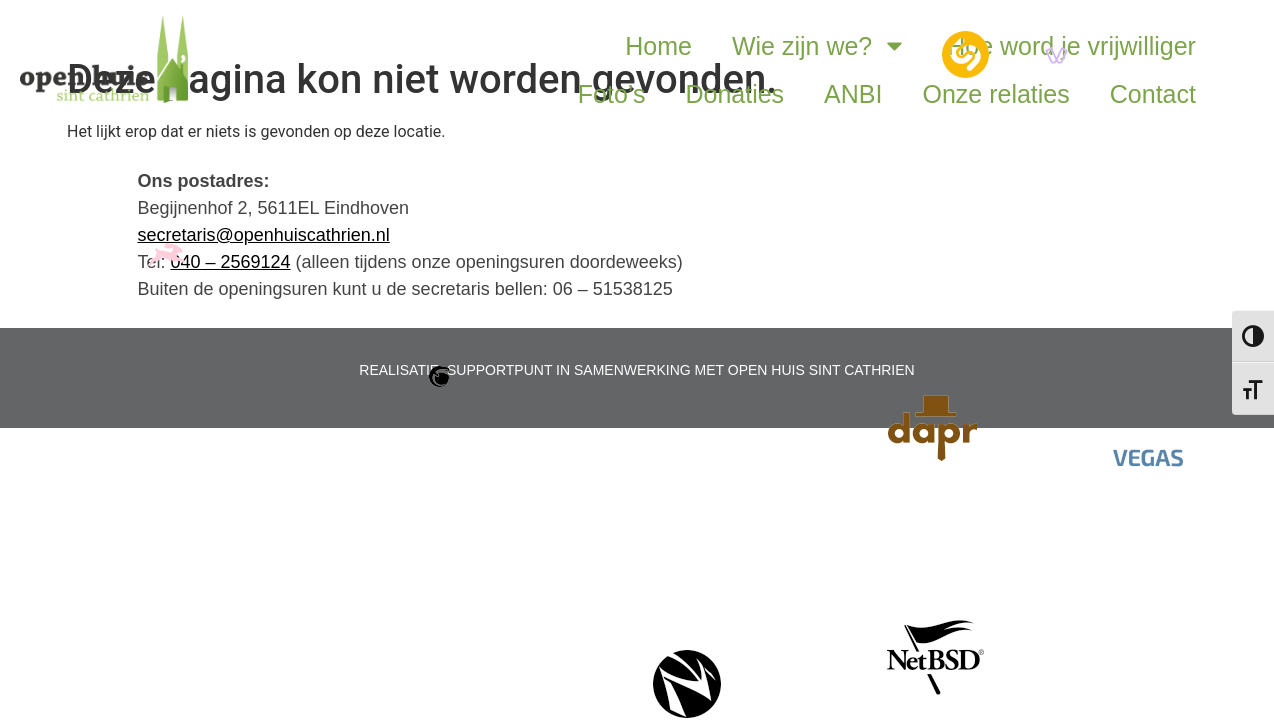  What do you see at coordinates (935, 657) in the screenshot?
I see `NetBSD operating system logo` at bounding box center [935, 657].